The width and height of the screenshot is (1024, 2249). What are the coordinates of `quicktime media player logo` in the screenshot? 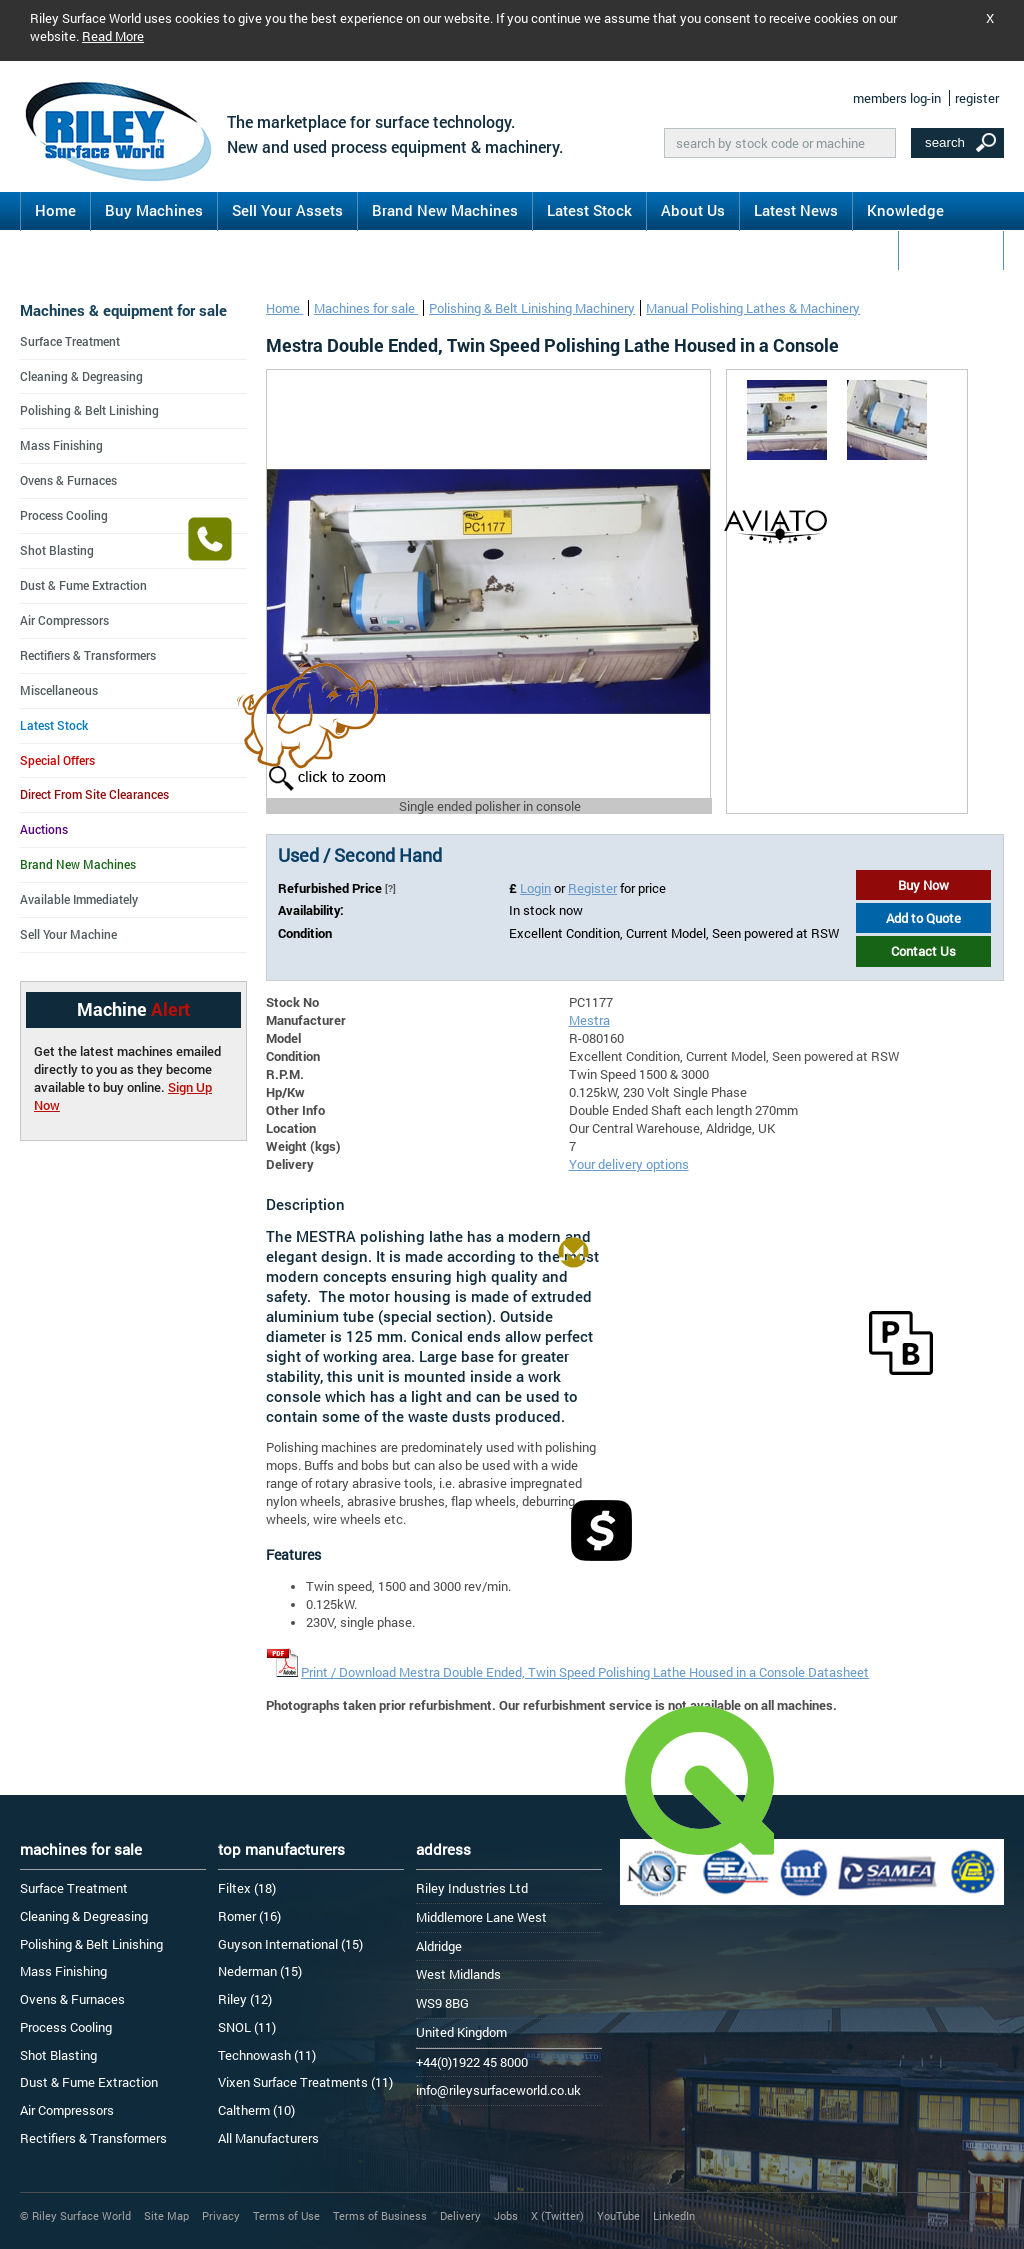 It's located at (699, 1780).